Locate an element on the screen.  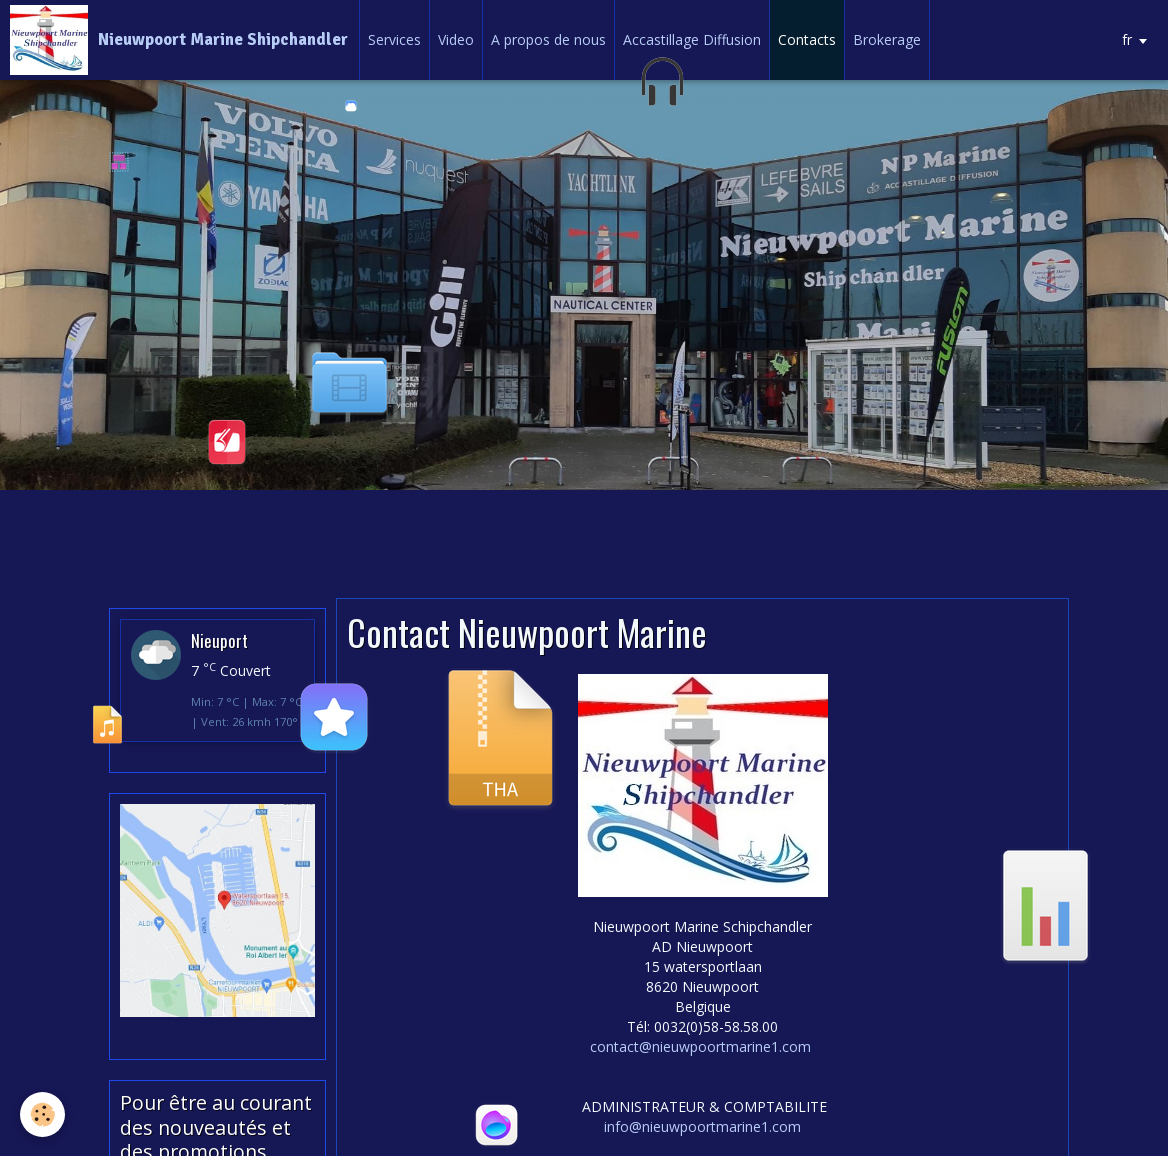
audio output set to headphones is located at coordinates (662, 81).